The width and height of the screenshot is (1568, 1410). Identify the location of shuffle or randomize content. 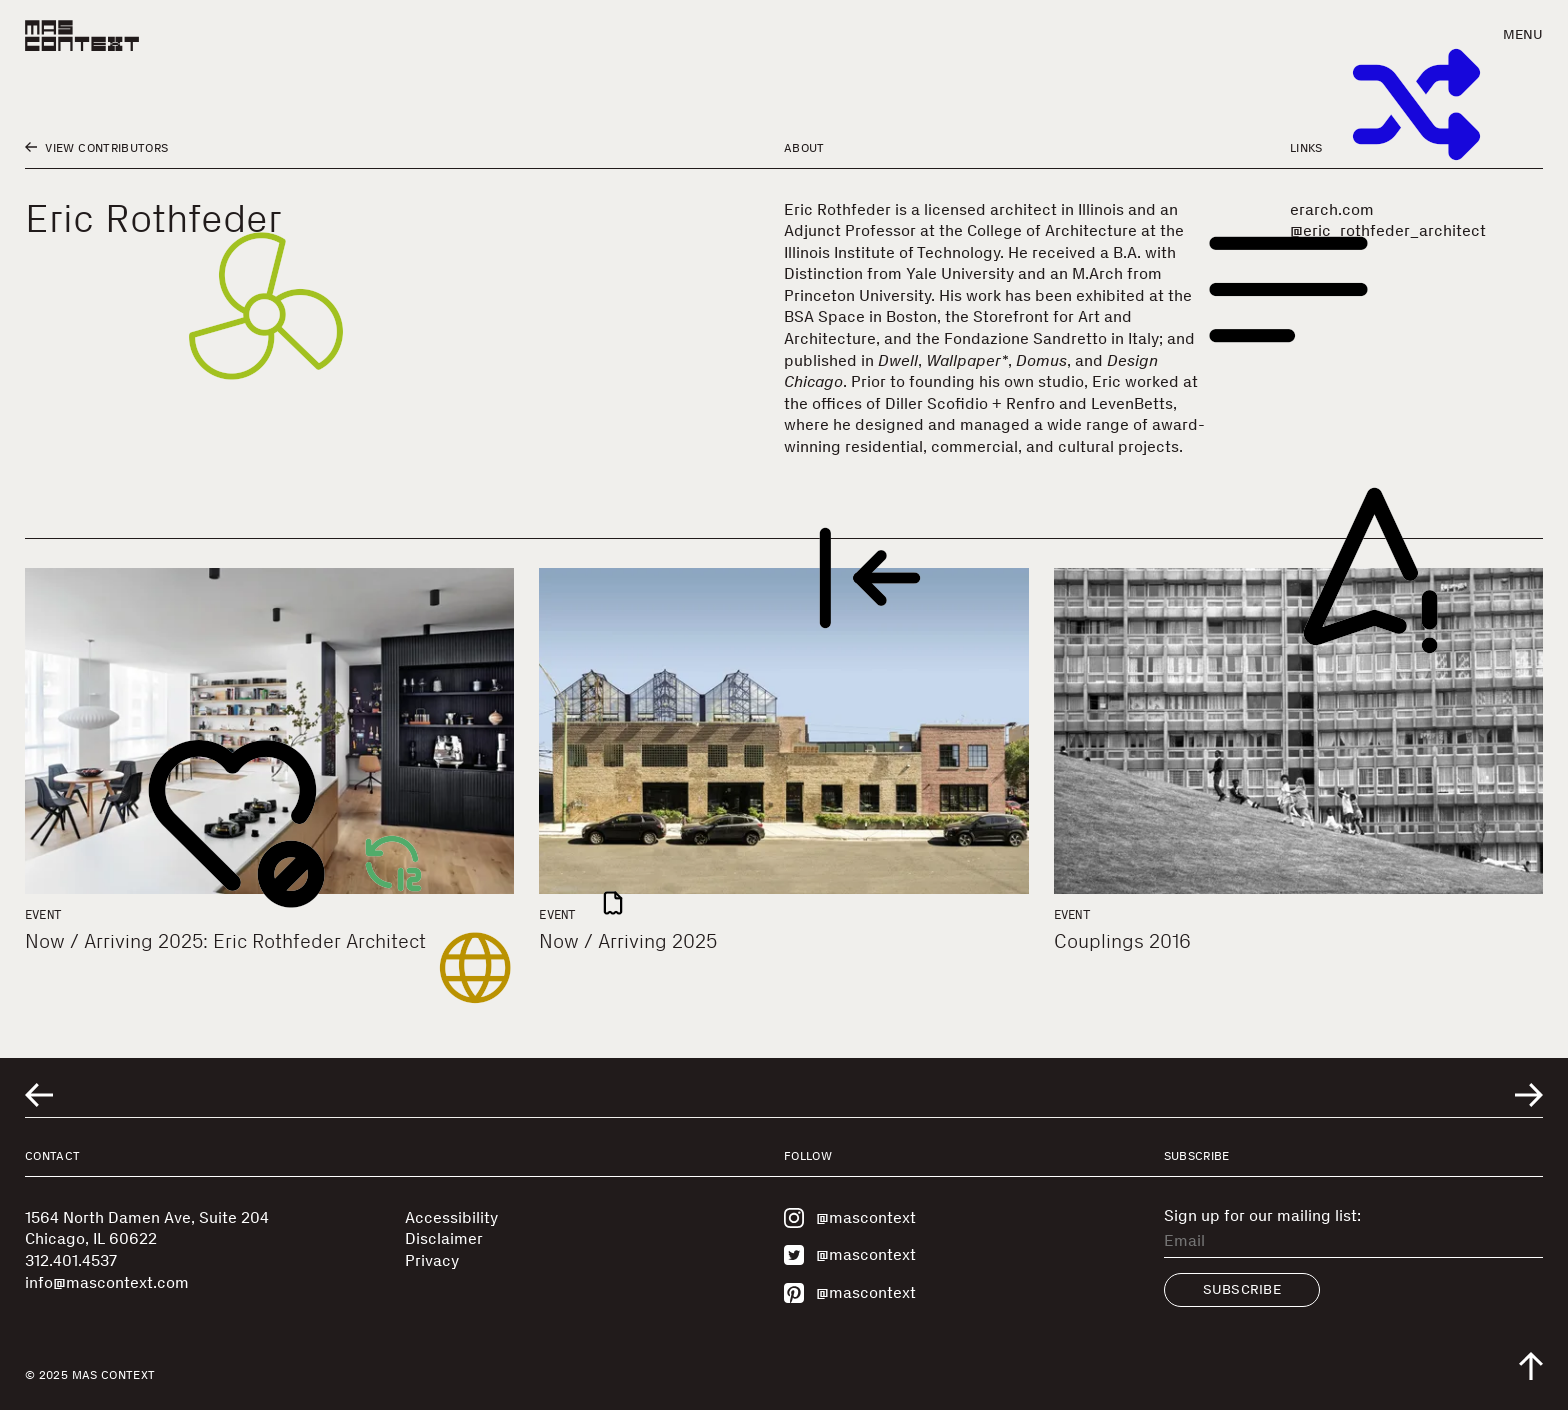
(1416, 104).